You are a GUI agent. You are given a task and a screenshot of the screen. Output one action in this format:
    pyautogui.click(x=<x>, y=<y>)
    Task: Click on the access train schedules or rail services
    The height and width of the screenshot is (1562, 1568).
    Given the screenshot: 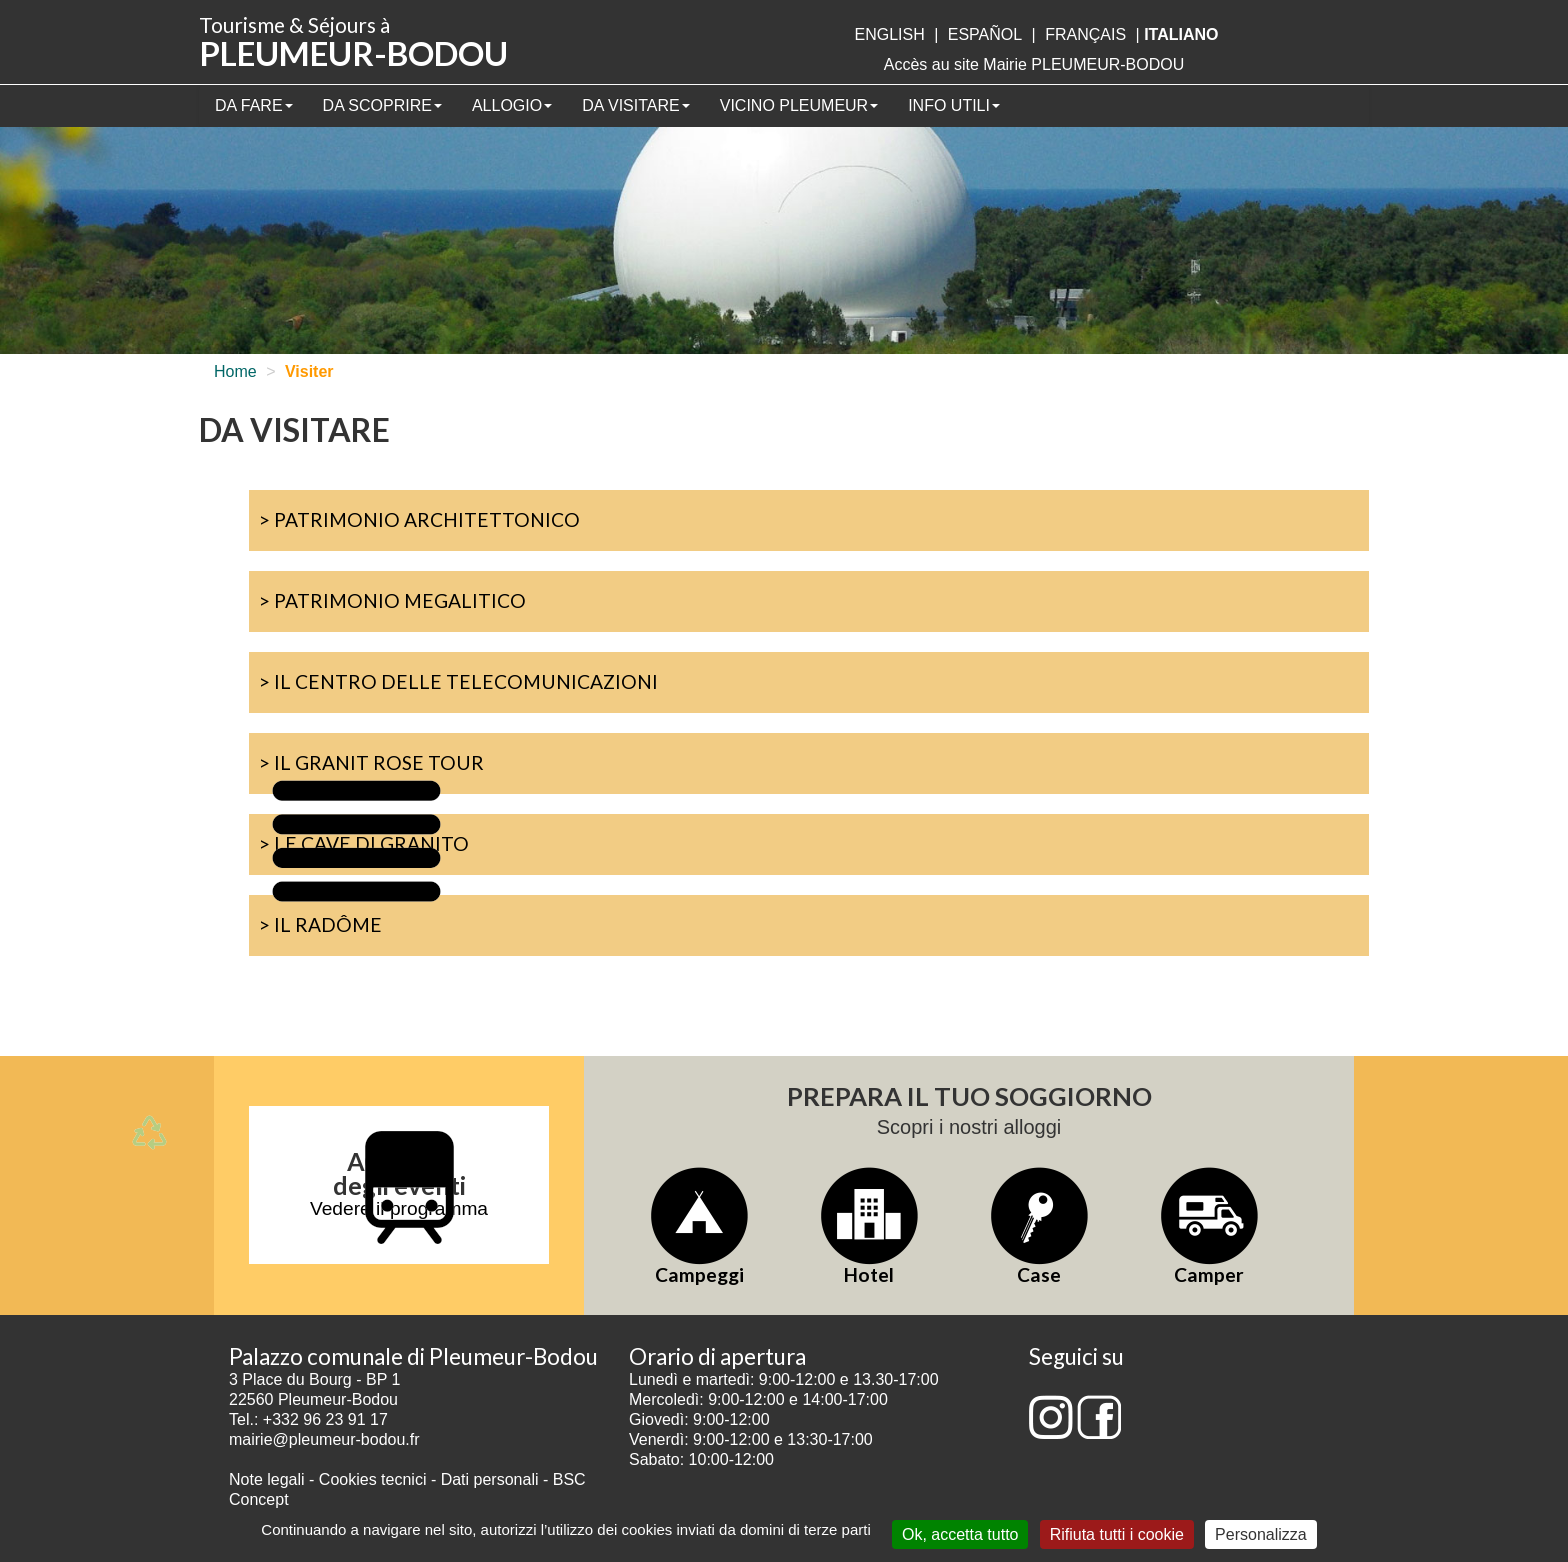 What is the action you would take?
    pyautogui.click(x=409, y=1183)
    